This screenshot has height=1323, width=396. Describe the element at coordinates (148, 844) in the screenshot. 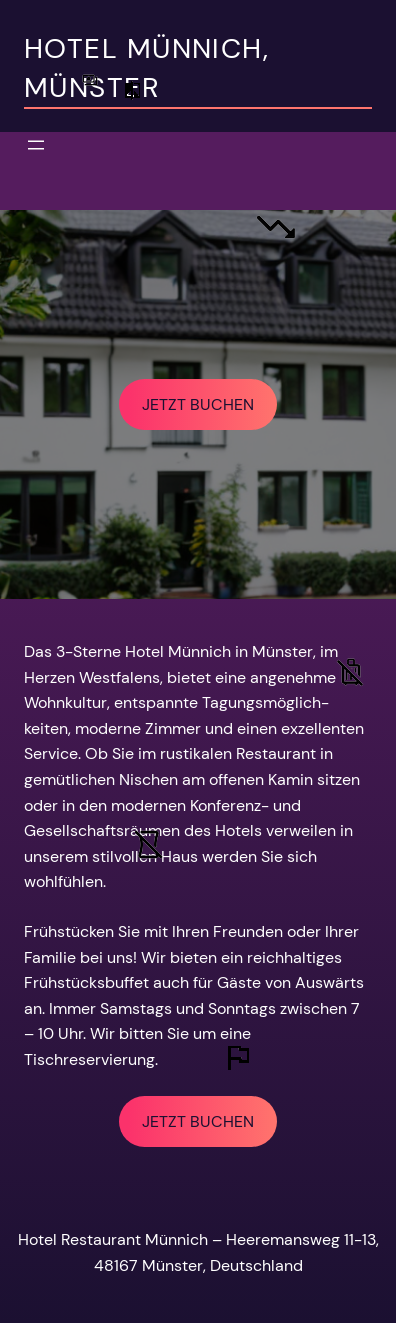

I see `disable vertical panorama mode` at that location.